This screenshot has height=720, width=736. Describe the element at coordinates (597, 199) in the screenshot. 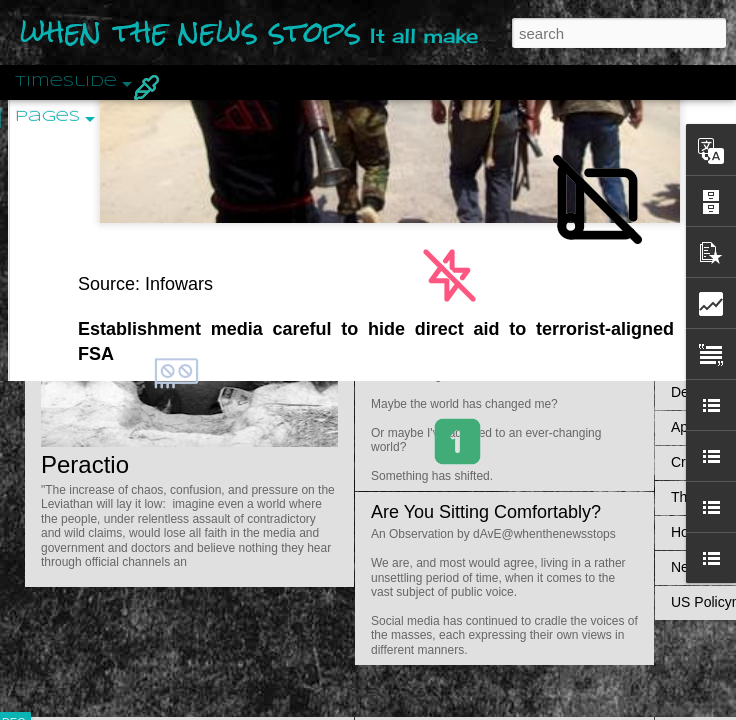

I see `disable wallpaper display` at that location.